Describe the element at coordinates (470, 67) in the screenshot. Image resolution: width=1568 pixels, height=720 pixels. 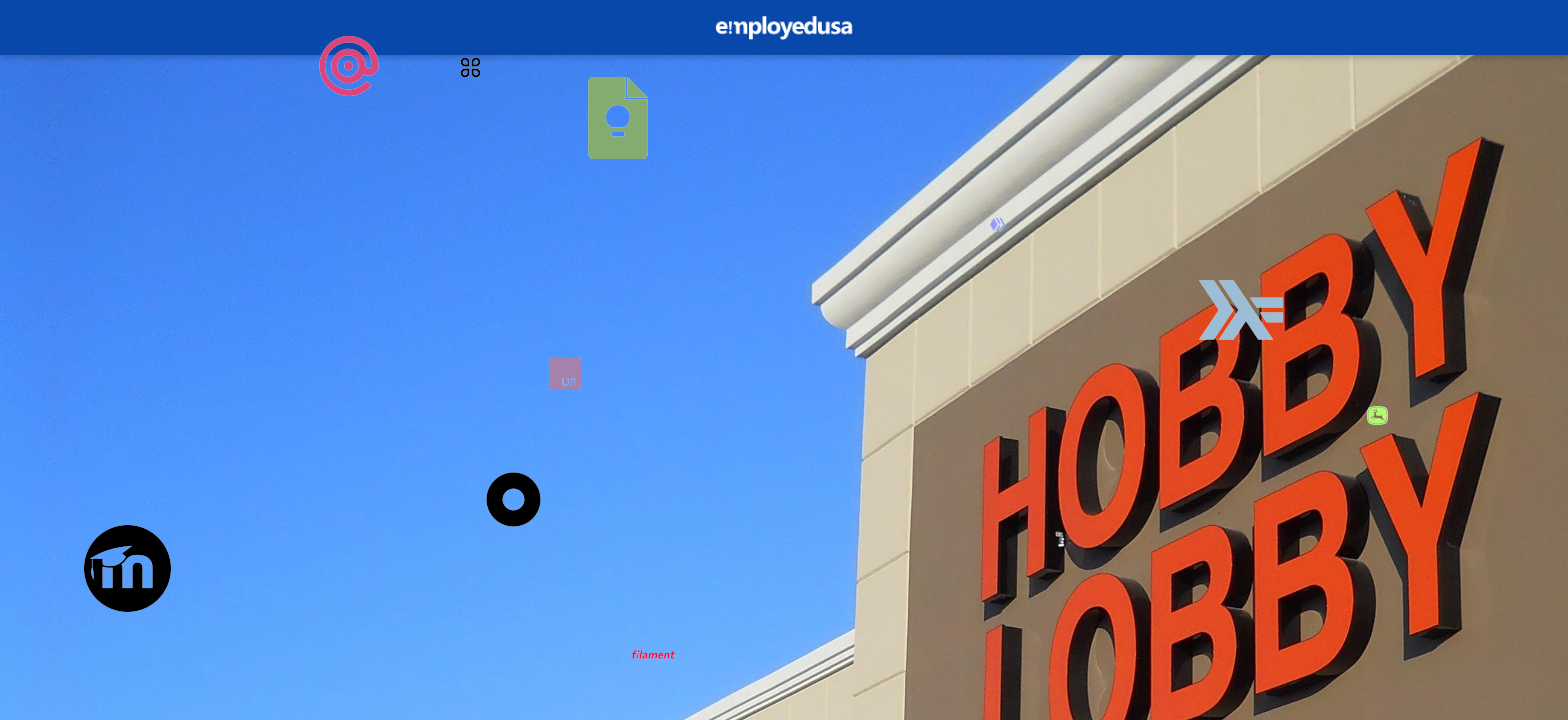
I see `open the app drawer or menu` at that location.